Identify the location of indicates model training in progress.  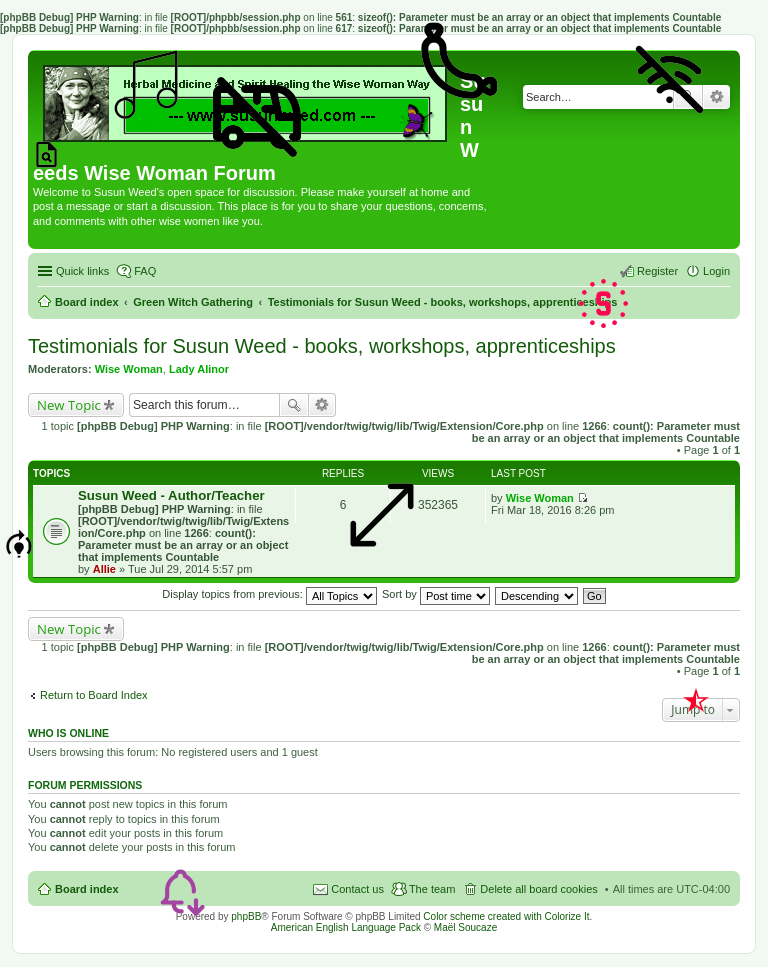
(19, 545).